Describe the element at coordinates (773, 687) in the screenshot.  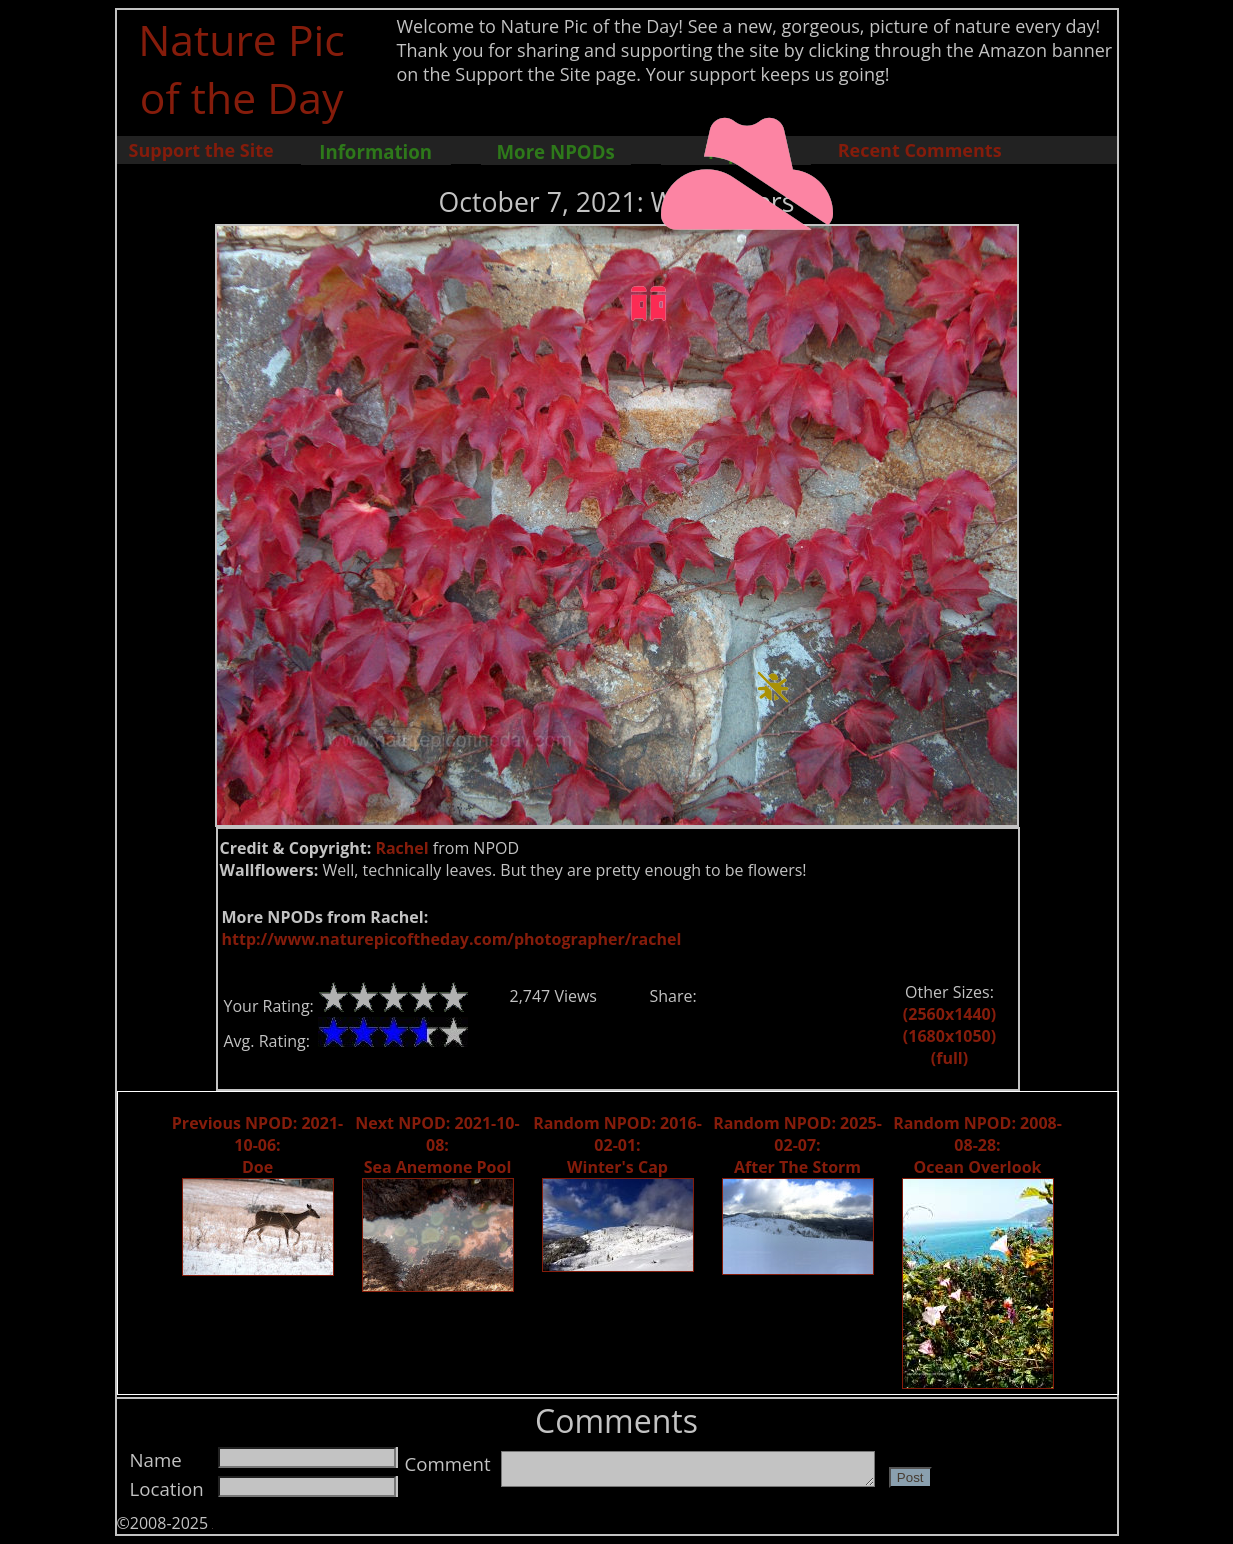
I see `disable bug tracking or debugging mode` at that location.